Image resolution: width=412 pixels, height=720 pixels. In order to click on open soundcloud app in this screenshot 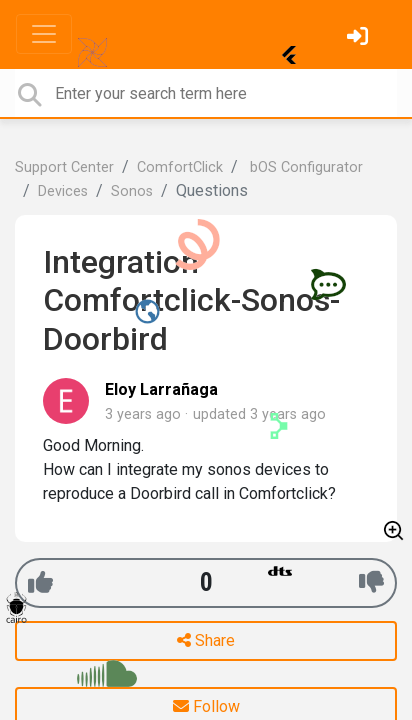, I will do `click(107, 675)`.